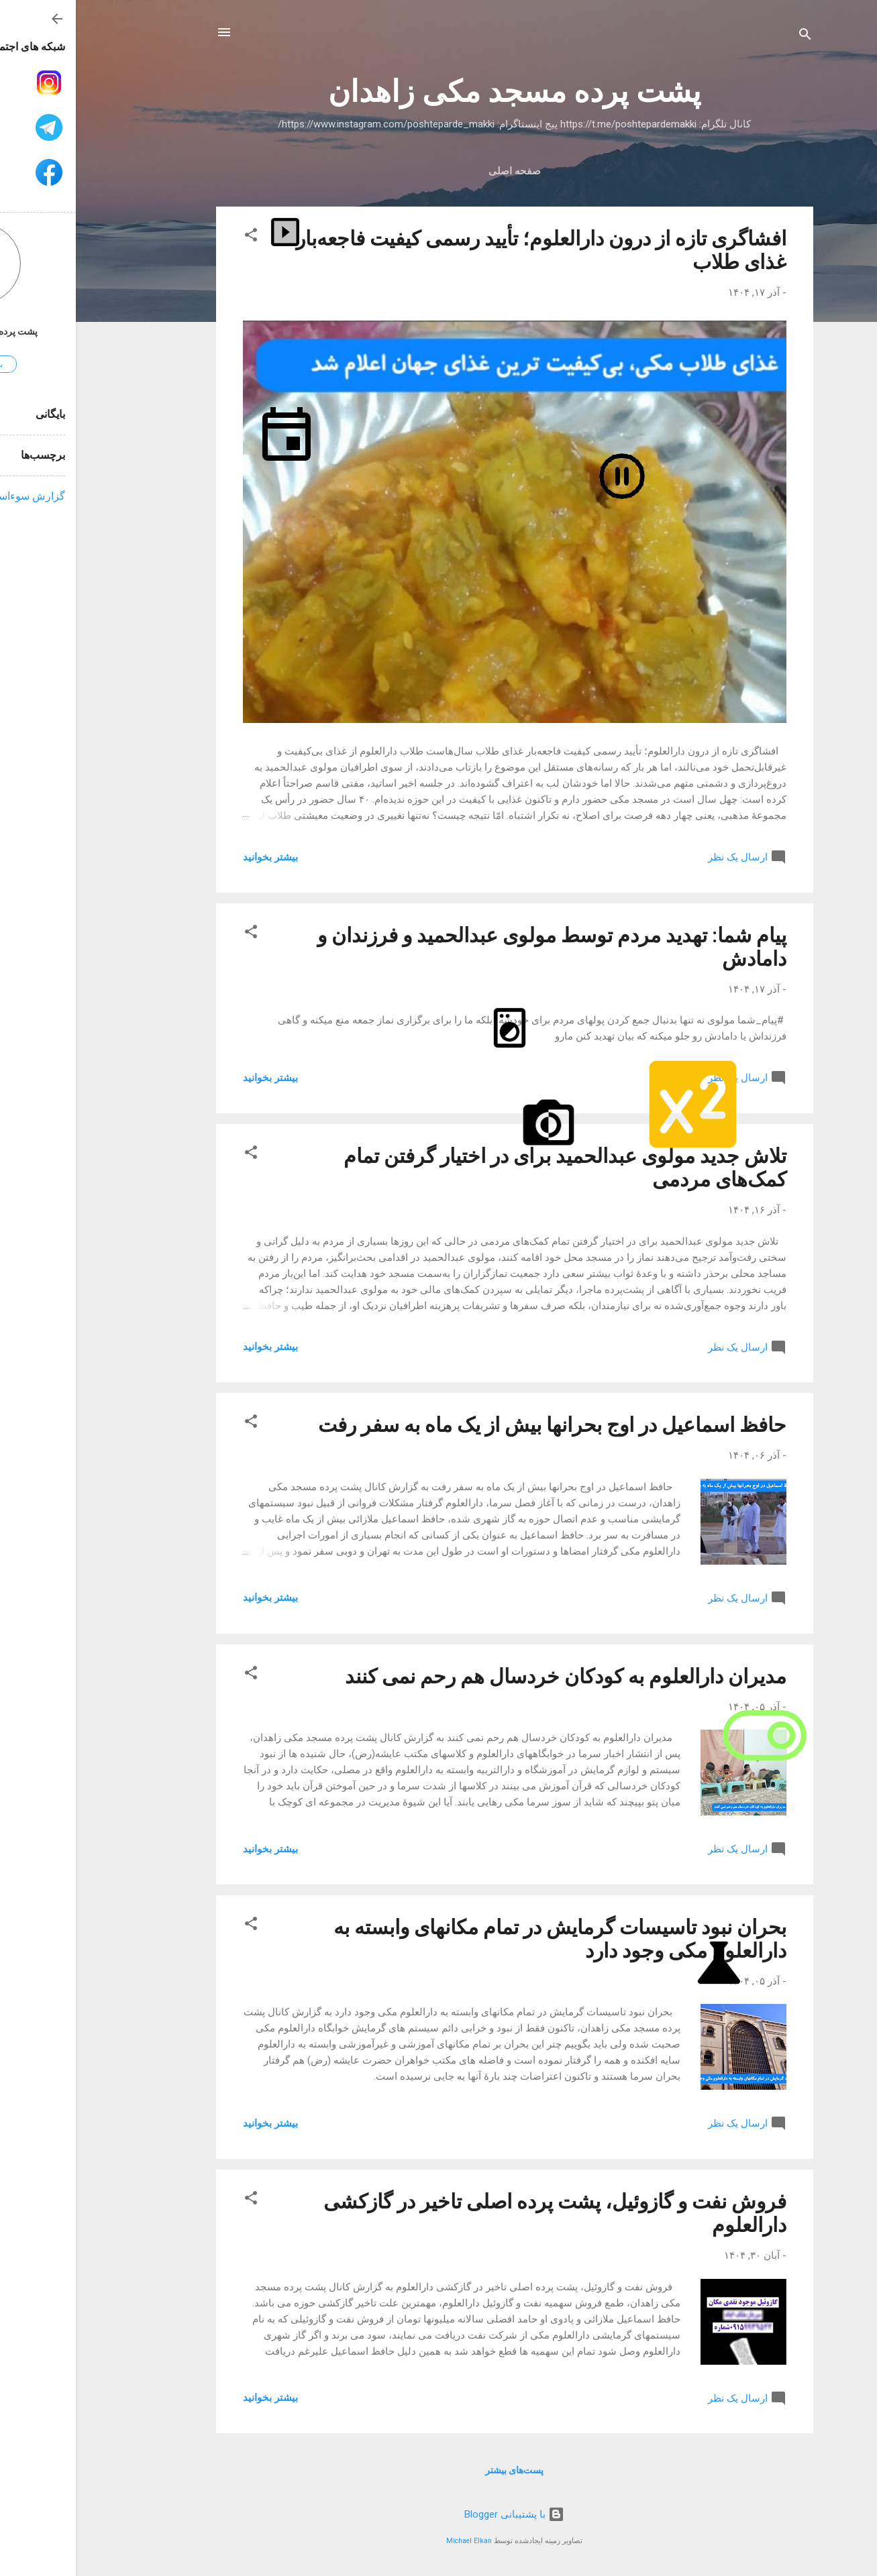  What do you see at coordinates (285, 232) in the screenshot?
I see `start a slideshow presentation` at bounding box center [285, 232].